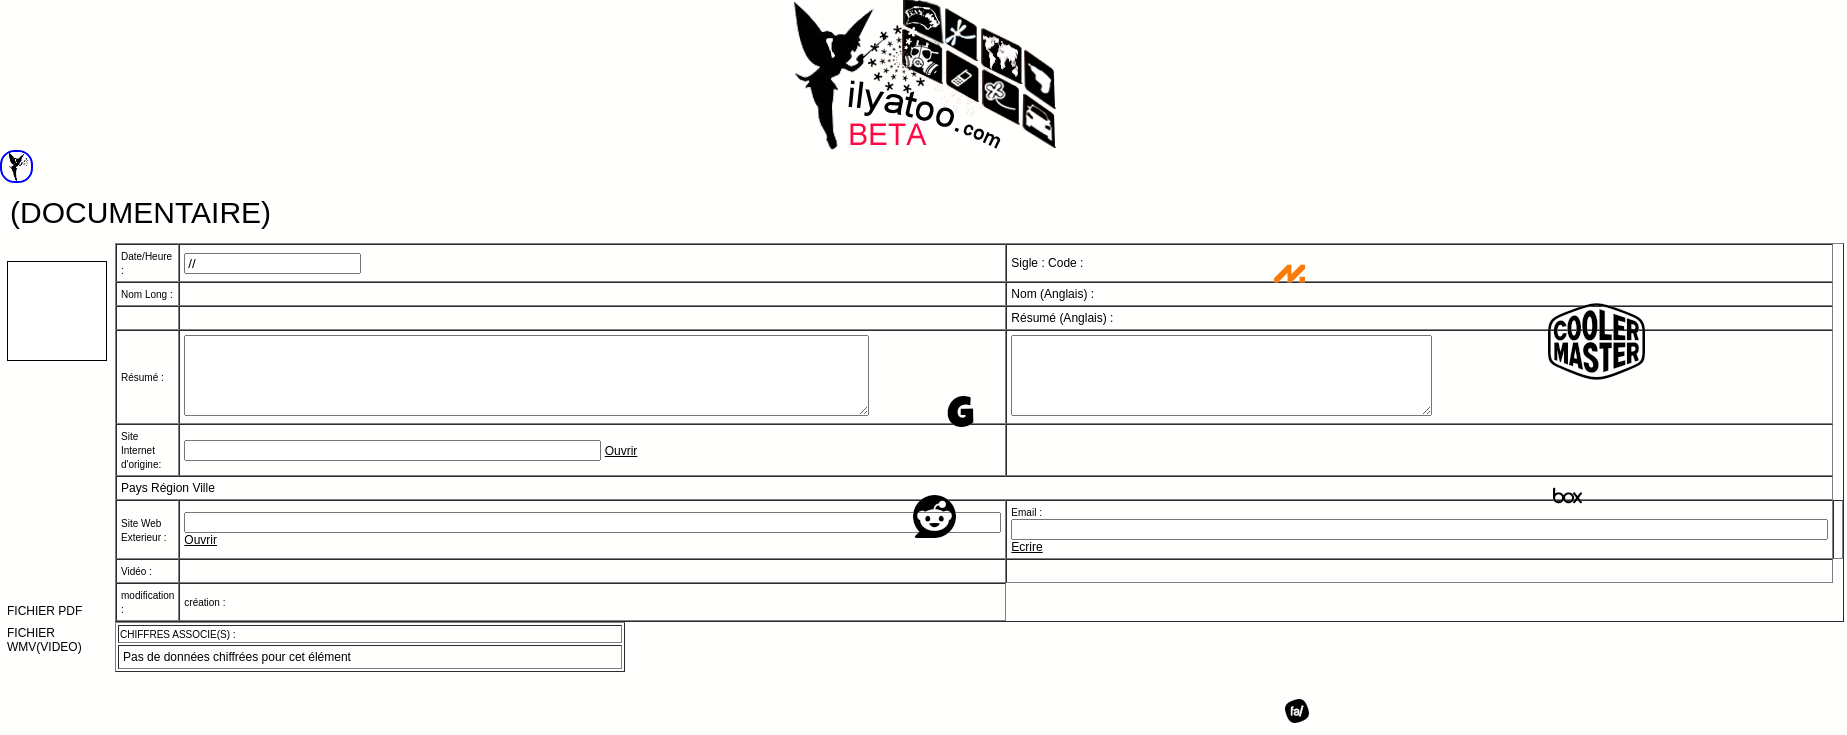 The height and width of the screenshot is (735, 1847). What do you see at coordinates (934, 516) in the screenshot?
I see `open the Reddit app` at bounding box center [934, 516].